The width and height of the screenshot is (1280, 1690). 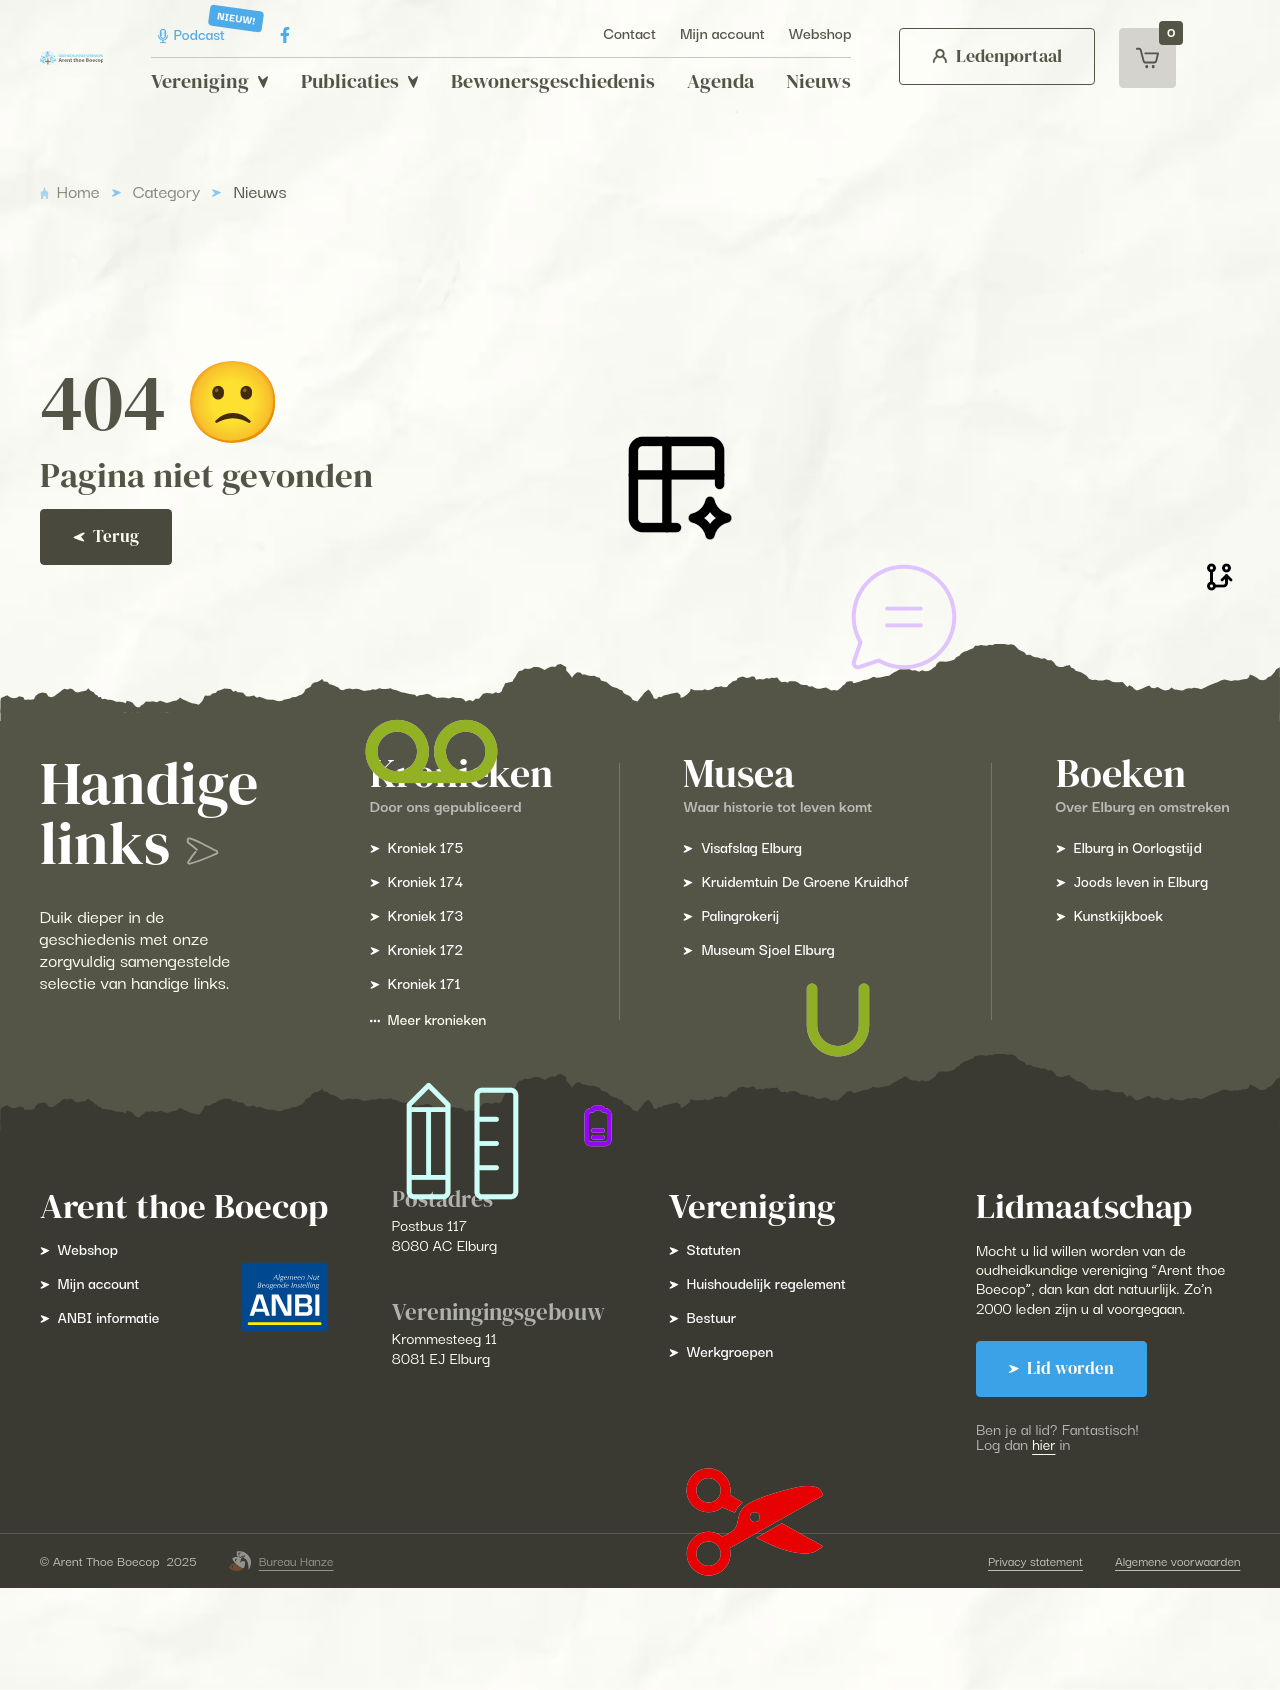 I want to click on cut selected text or content, so click(x=755, y=1522).